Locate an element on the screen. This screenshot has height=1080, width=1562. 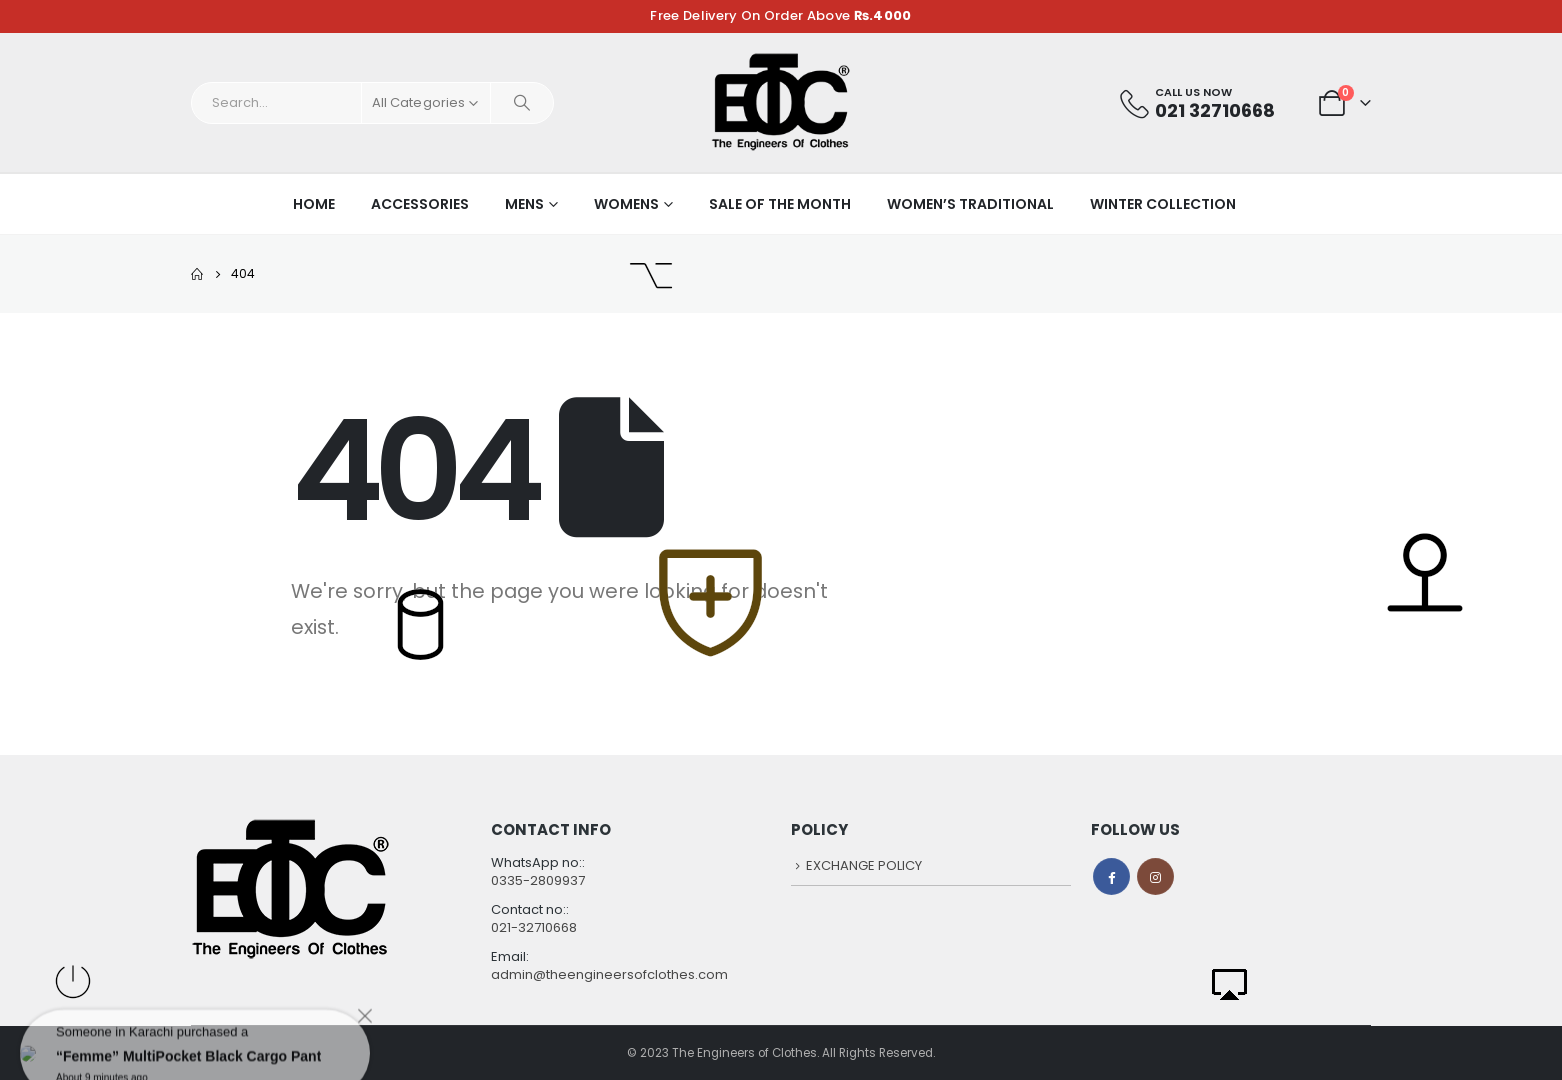
keyboard option/alt key symbol is located at coordinates (651, 274).